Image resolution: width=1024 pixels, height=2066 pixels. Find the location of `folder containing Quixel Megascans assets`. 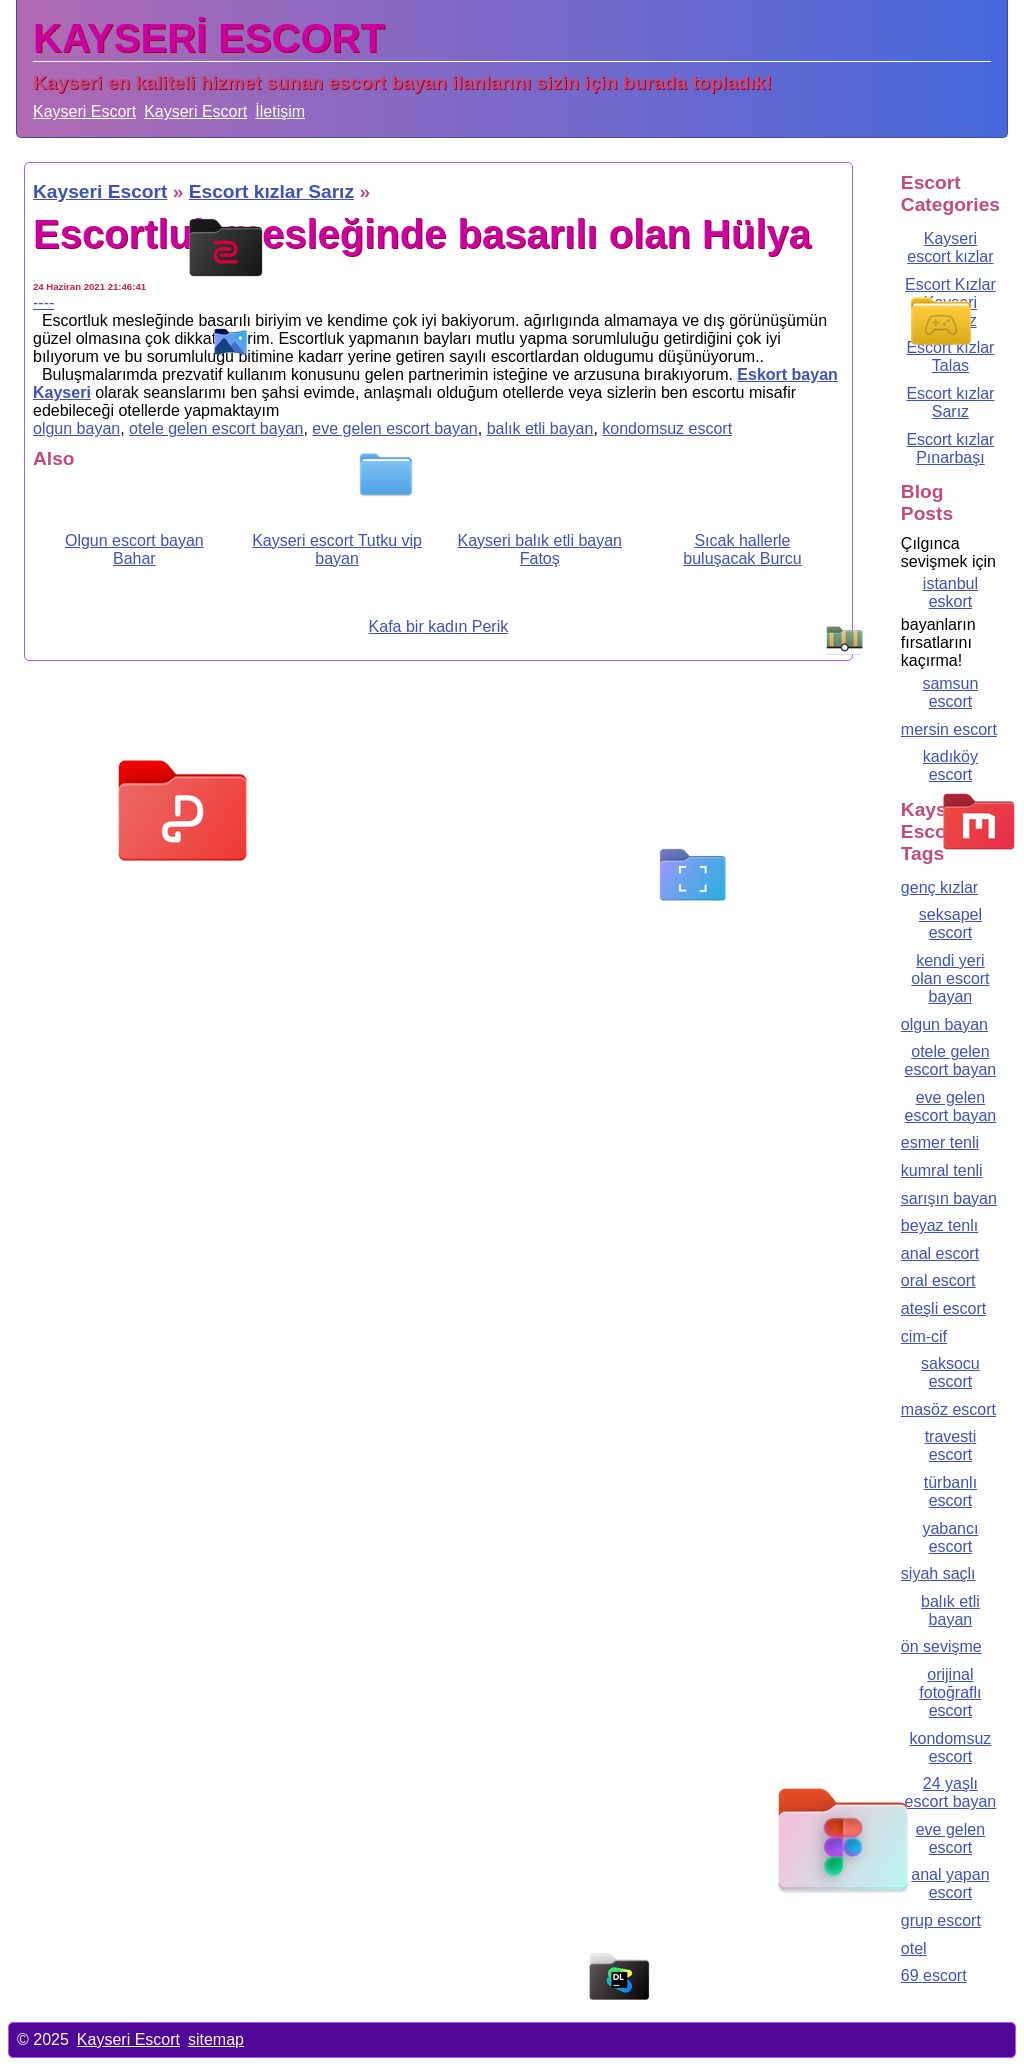

folder containing Quixel Megascans assets is located at coordinates (978, 823).